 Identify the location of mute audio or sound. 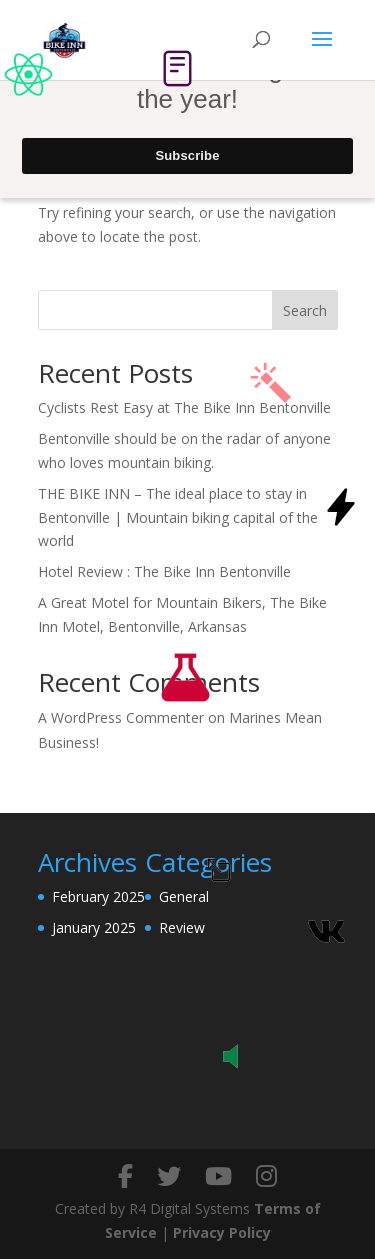
(230, 1056).